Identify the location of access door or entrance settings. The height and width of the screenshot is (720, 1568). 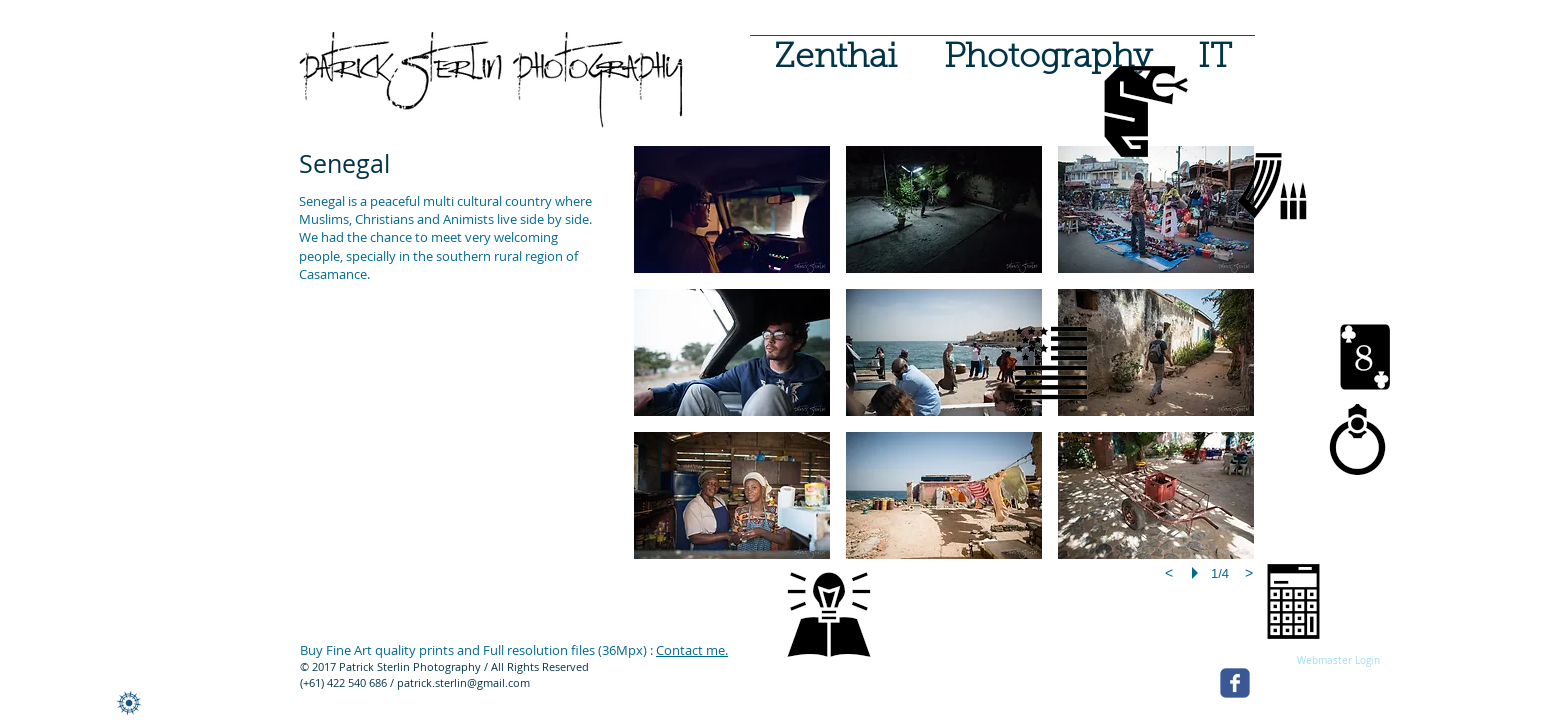
(1357, 439).